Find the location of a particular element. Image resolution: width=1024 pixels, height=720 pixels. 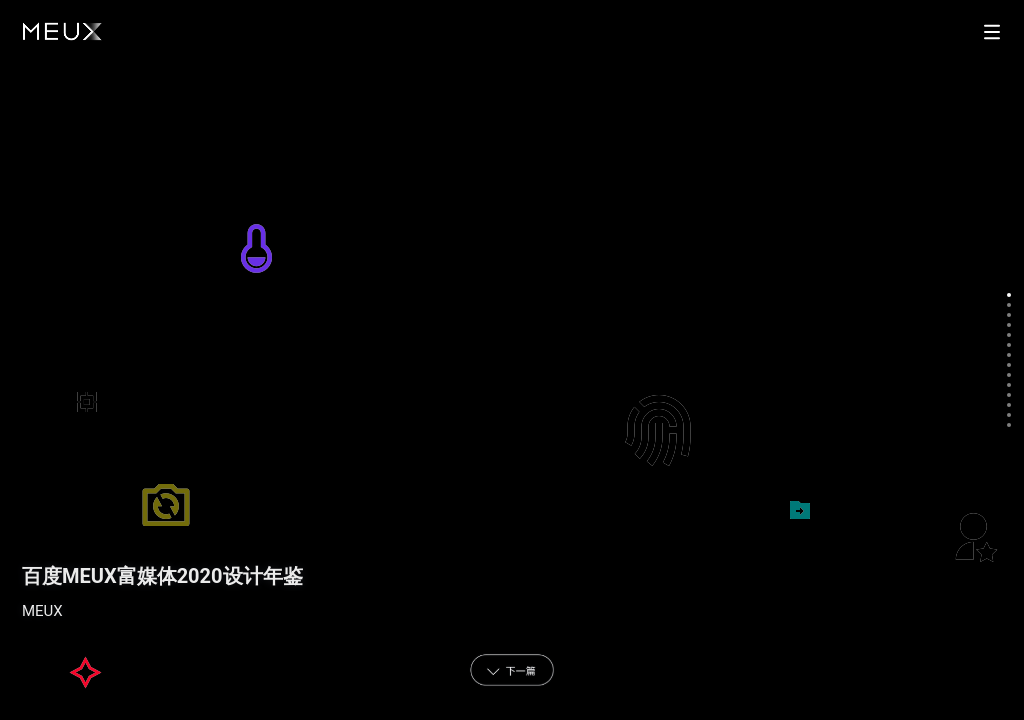

open HDFC Bank app is located at coordinates (87, 402).